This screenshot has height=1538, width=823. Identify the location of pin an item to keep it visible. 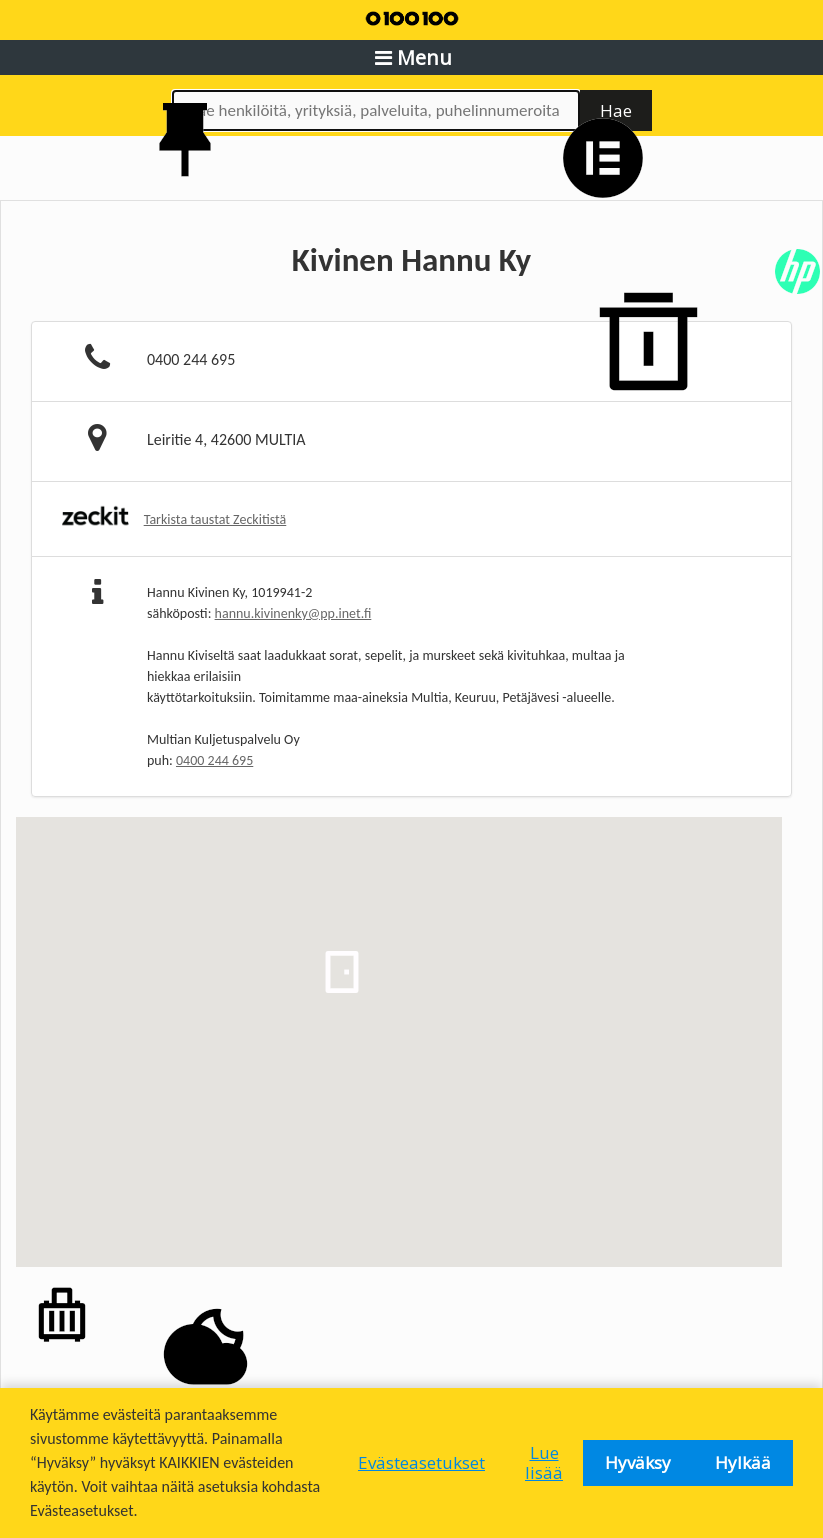
(185, 136).